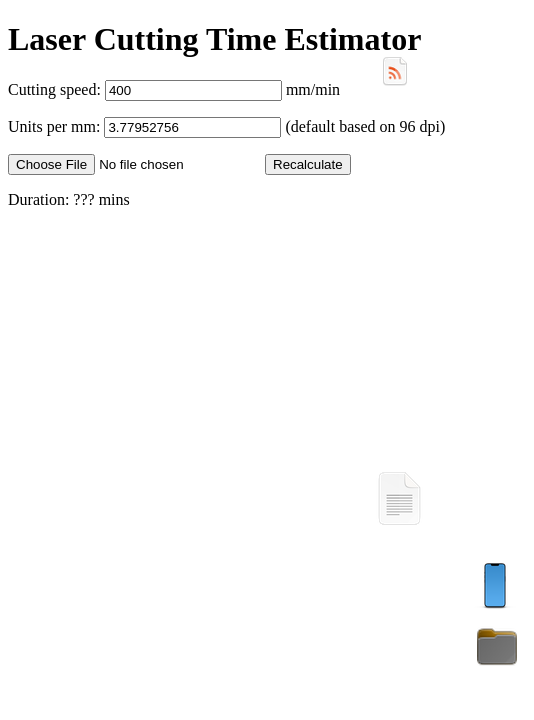 The height and width of the screenshot is (720, 534). I want to click on open a text document, so click(399, 498).